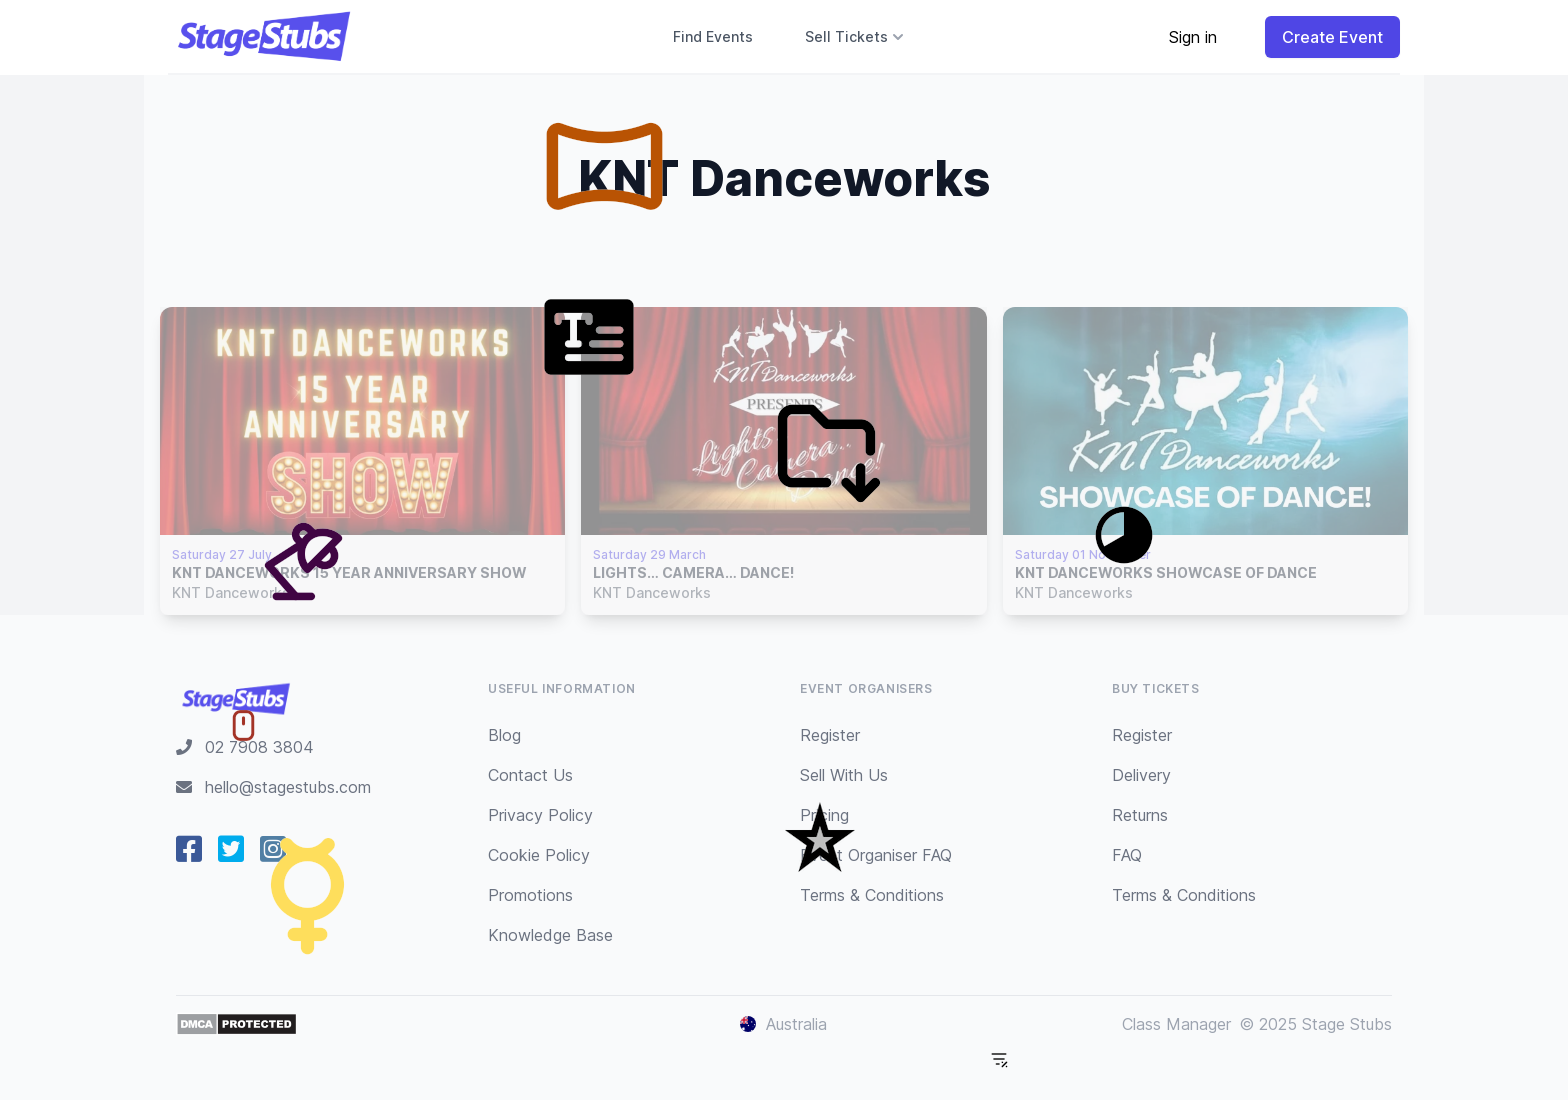 The height and width of the screenshot is (1100, 1568). What do you see at coordinates (589, 337) in the screenshot?
I see `read articles from The New York Times` at bounding box center [589, 337].